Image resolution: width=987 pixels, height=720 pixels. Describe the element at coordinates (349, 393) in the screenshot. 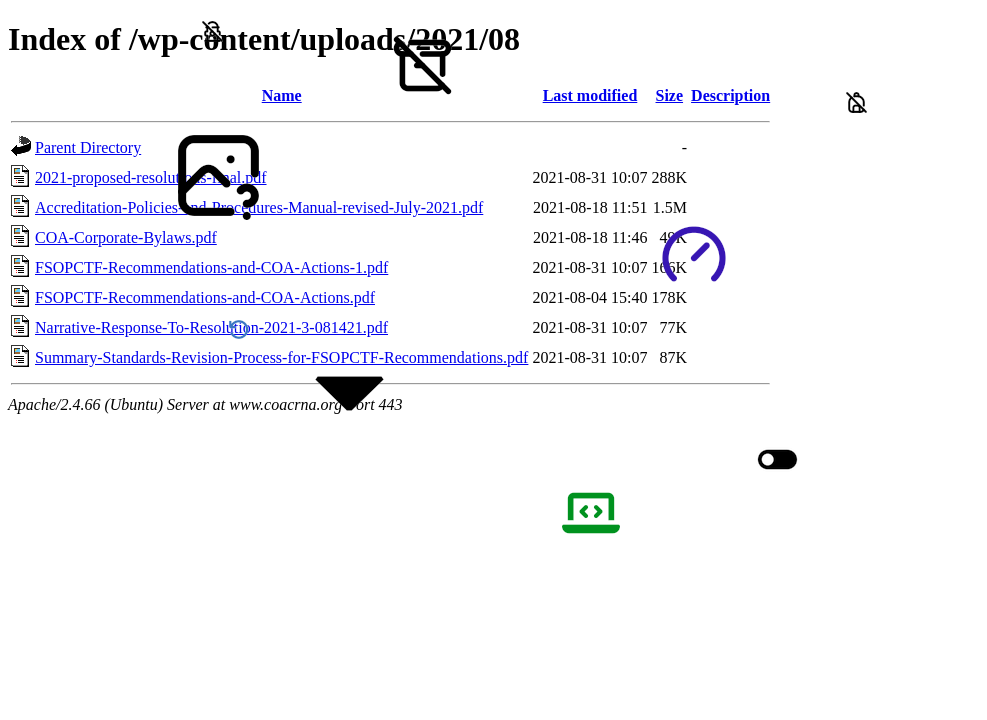

I see `expand a dropdown menu or list` at that location.